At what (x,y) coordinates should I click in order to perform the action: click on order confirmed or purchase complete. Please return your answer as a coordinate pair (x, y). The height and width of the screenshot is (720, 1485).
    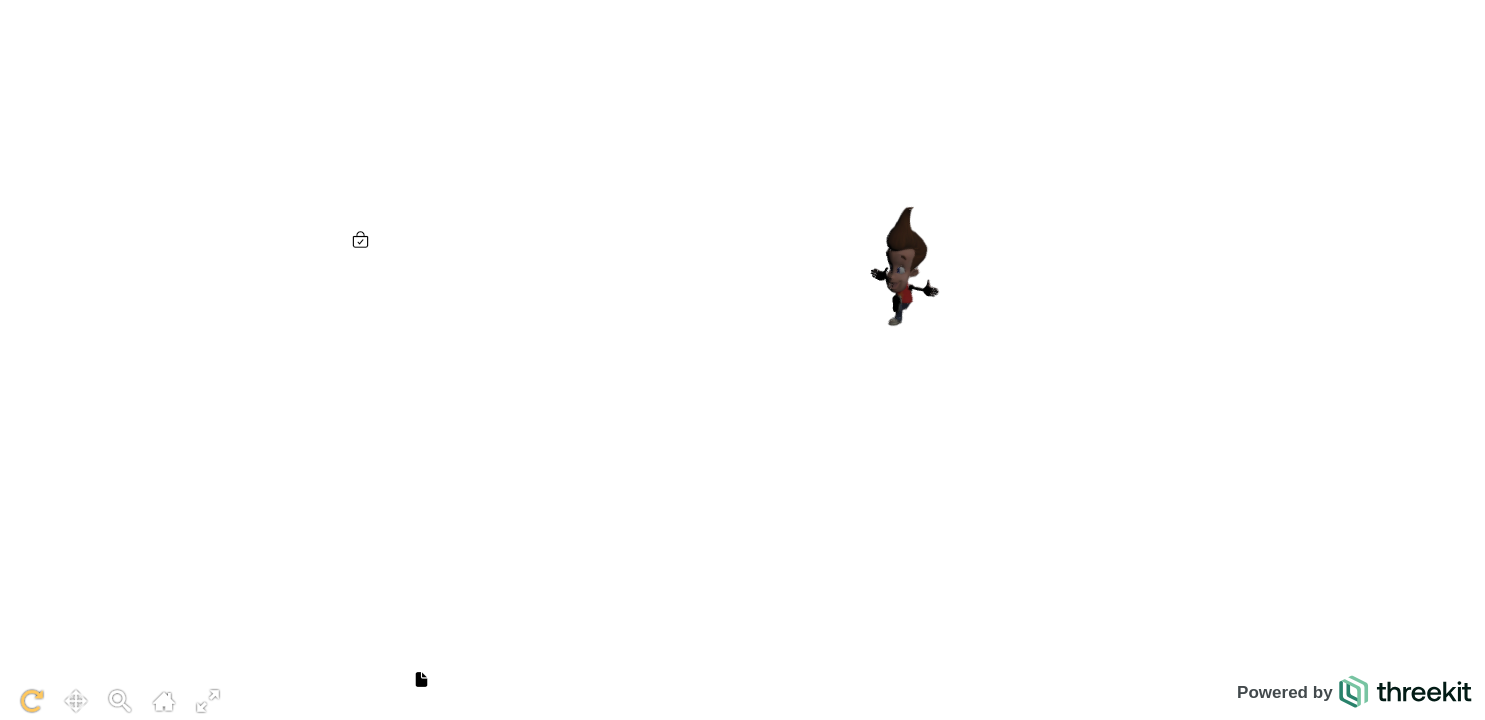
    Looking at the image, I should click on (360, 239).